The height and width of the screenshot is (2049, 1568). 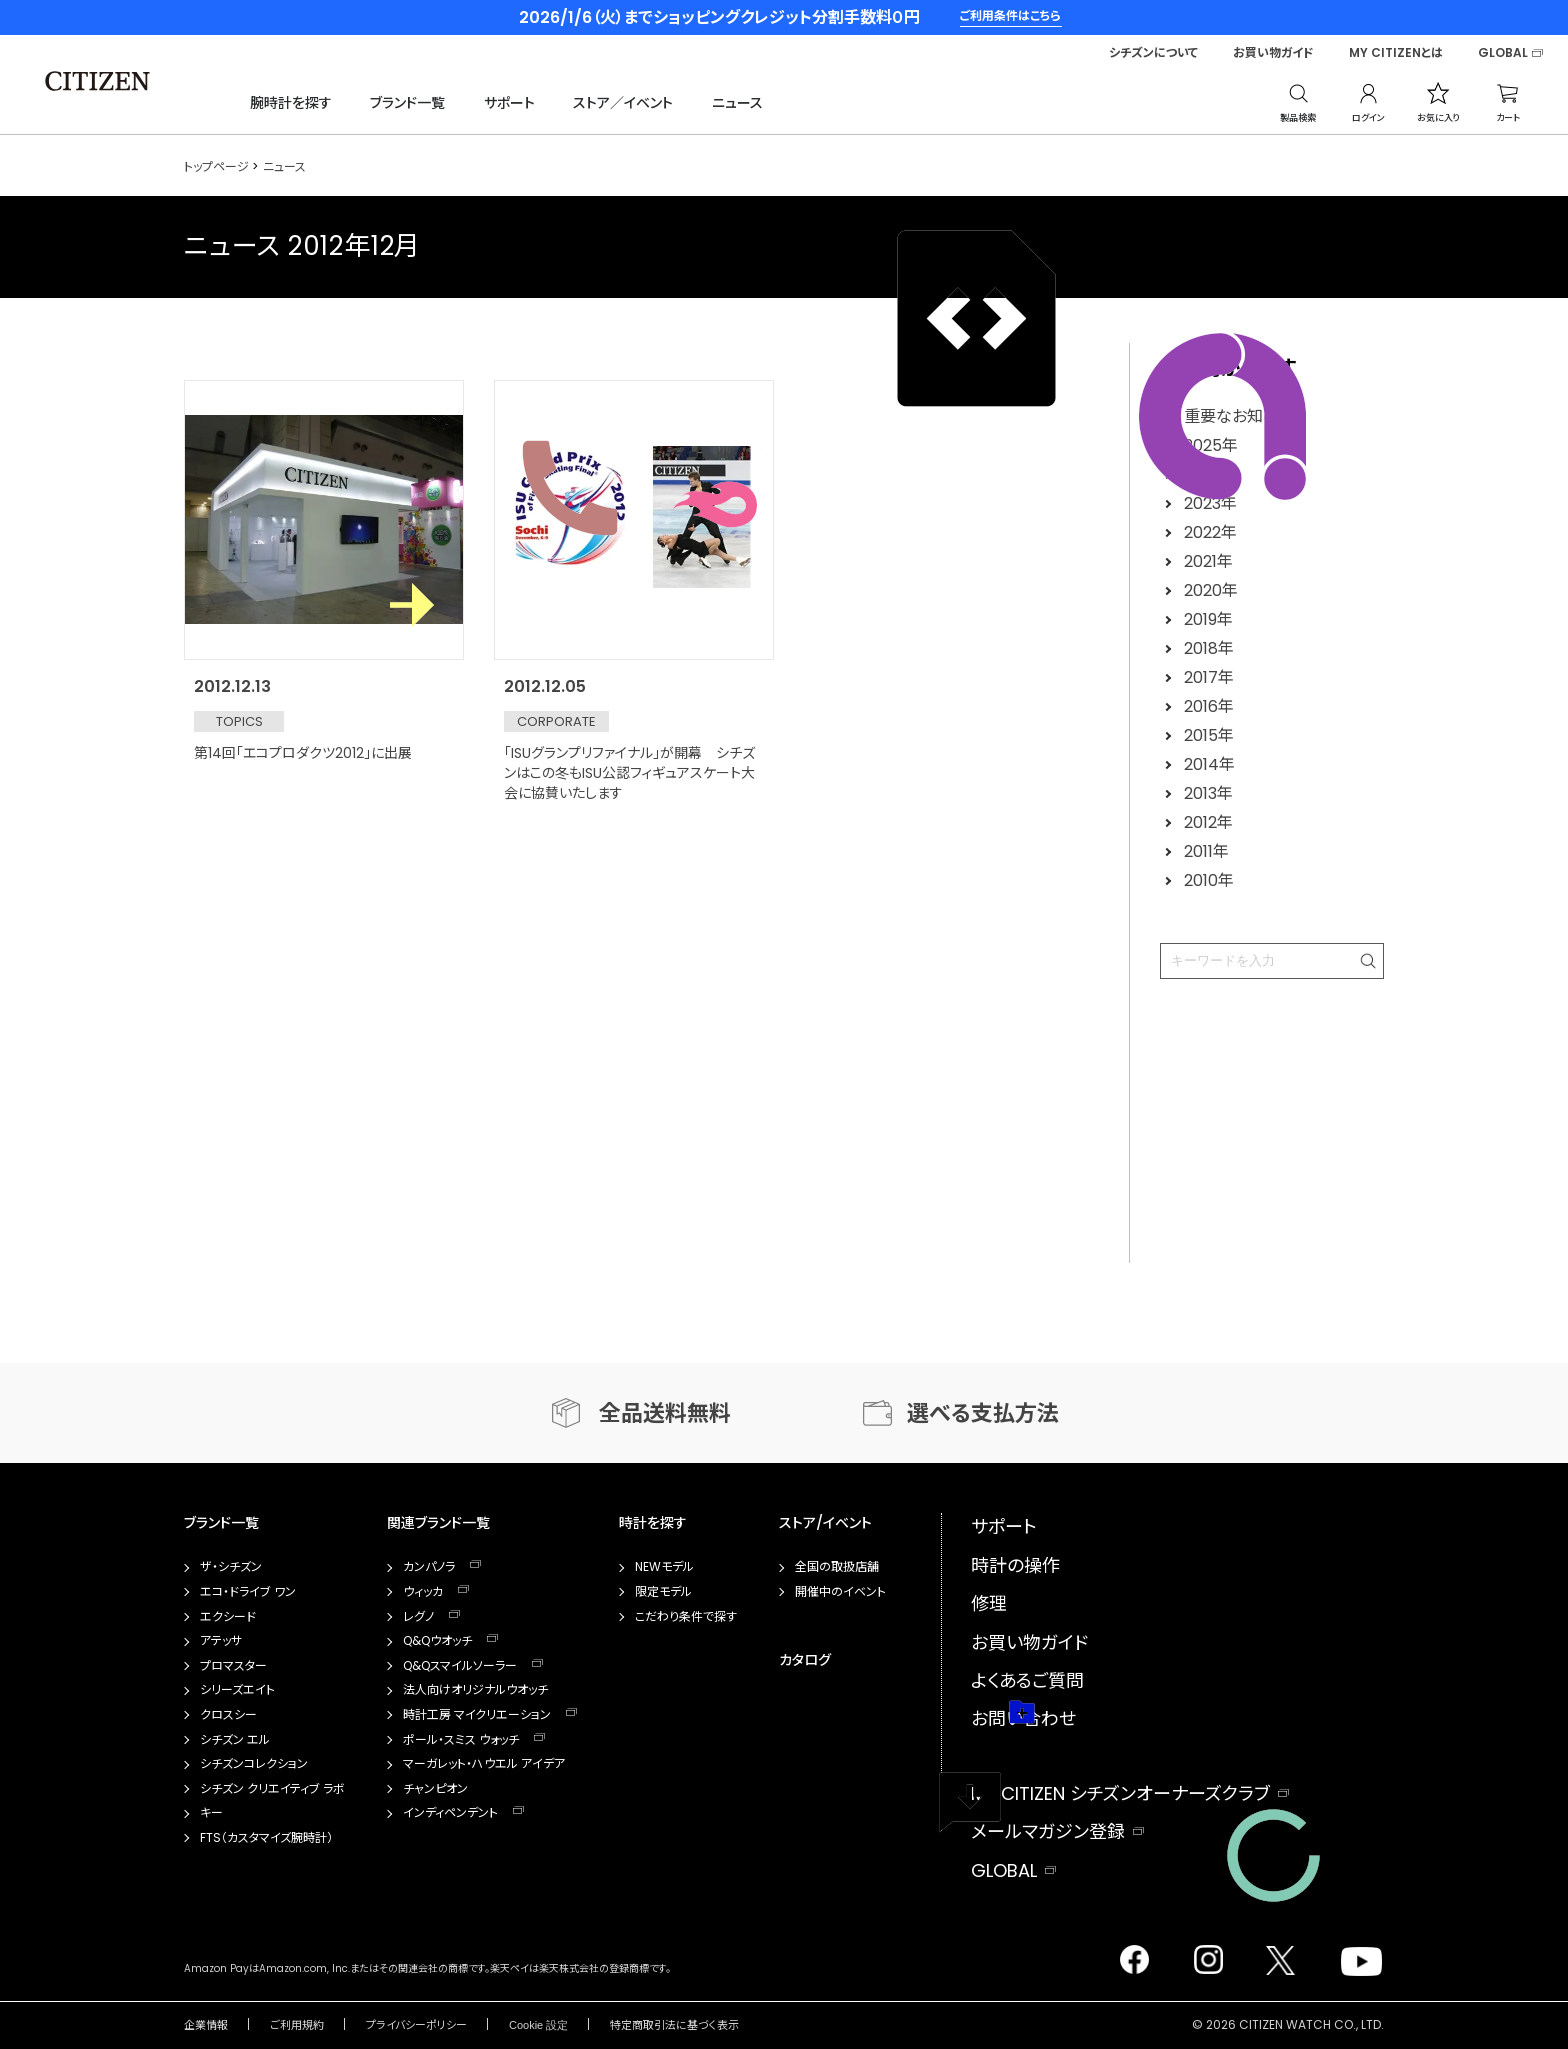 What do you see at coordinates (970, 1800) in the screenshot?
I see `download chat history` at bounding box center [970, 1800].